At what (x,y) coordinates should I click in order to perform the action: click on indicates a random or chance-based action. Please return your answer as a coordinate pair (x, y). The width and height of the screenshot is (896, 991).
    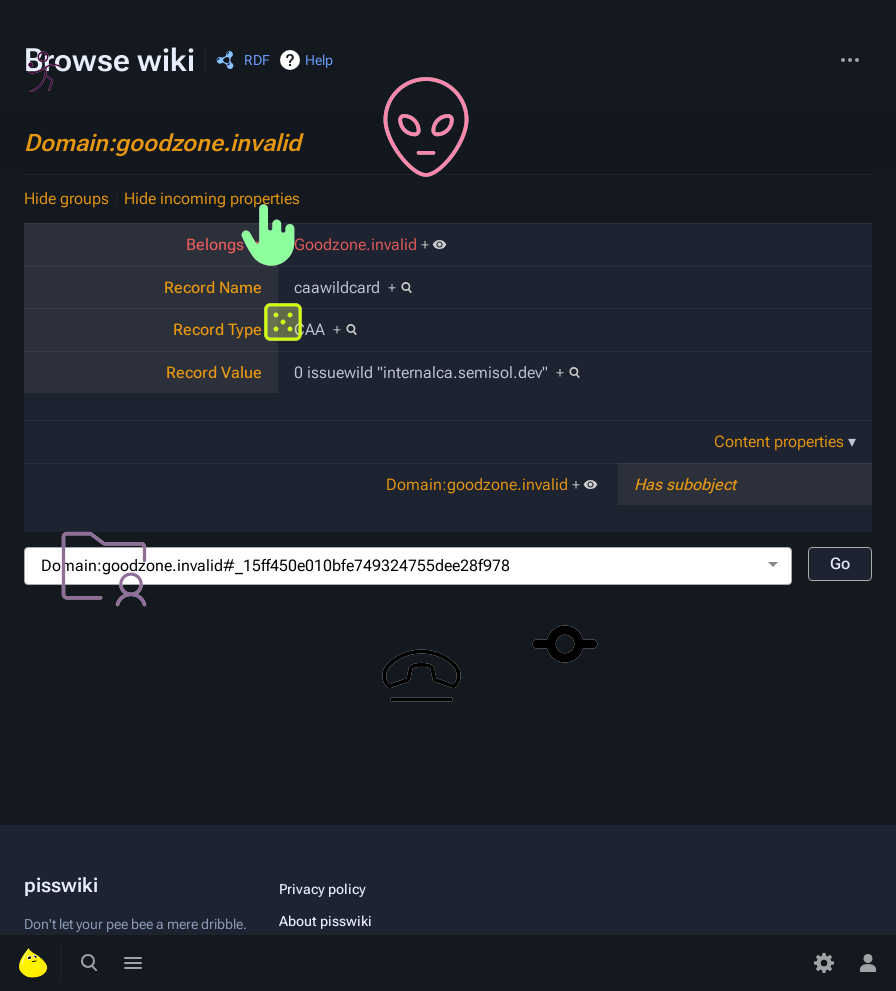
    Looking at the image, I should click on (283, 322).